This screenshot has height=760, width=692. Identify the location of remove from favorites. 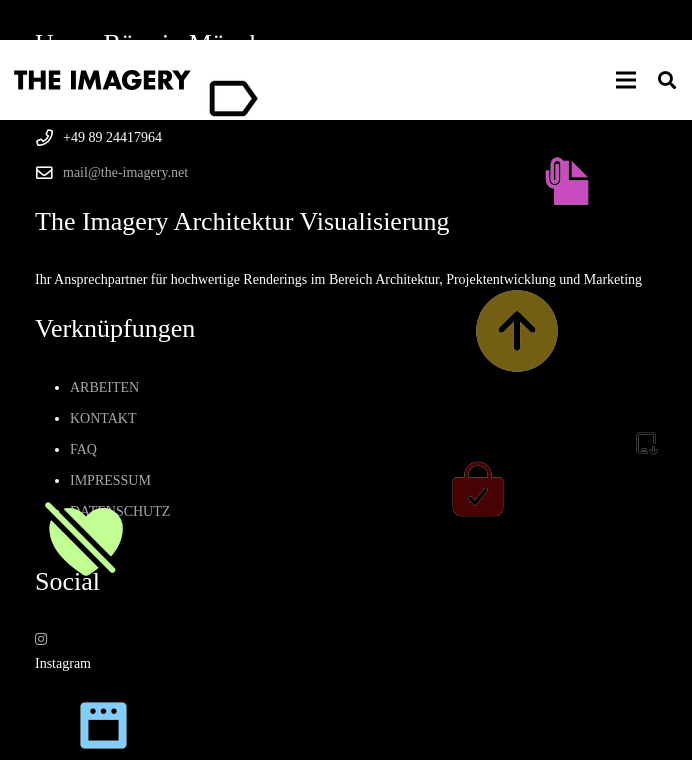
(84, 539).